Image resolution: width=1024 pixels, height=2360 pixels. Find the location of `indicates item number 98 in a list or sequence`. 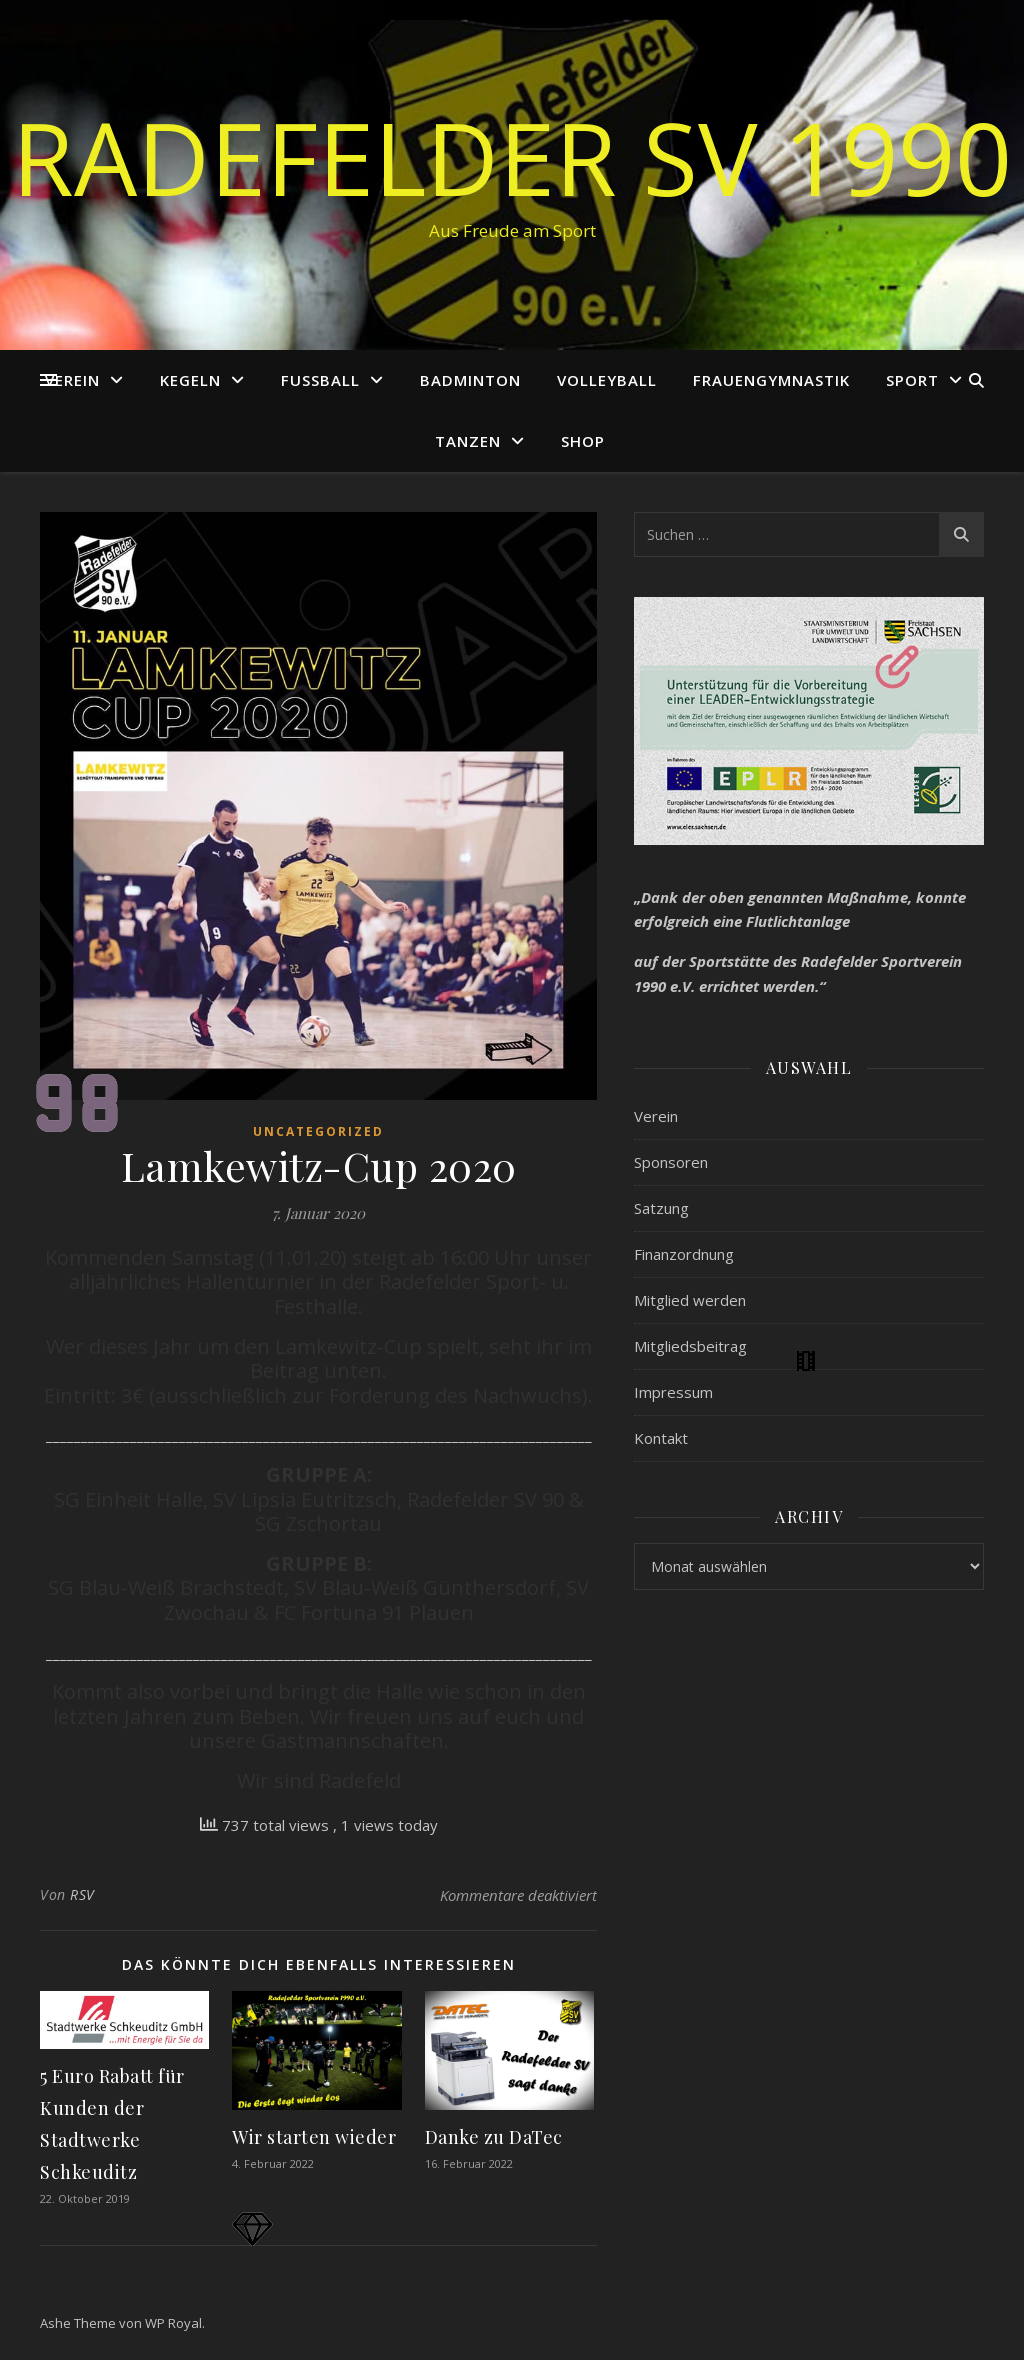

indicates item number 98 in a list or sequence is located at coordinates (77, 1103).